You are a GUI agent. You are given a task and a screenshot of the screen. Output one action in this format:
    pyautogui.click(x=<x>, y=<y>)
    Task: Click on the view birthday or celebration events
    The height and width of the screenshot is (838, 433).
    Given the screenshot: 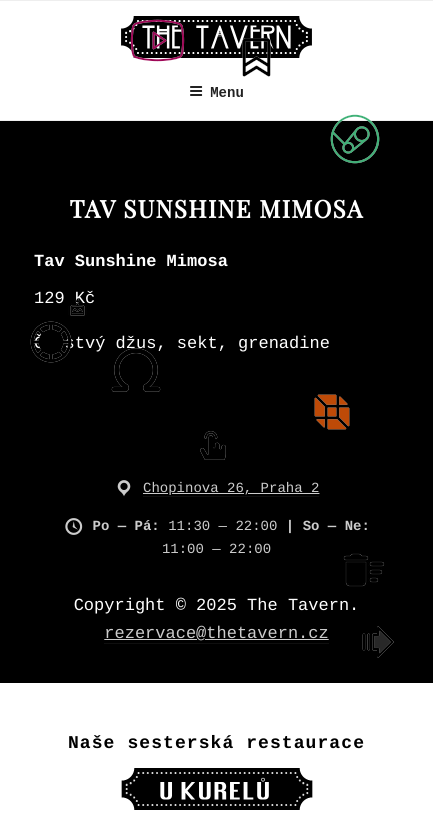 What is the action you would take?
    pyautogui.click(x=77, y=307)
    